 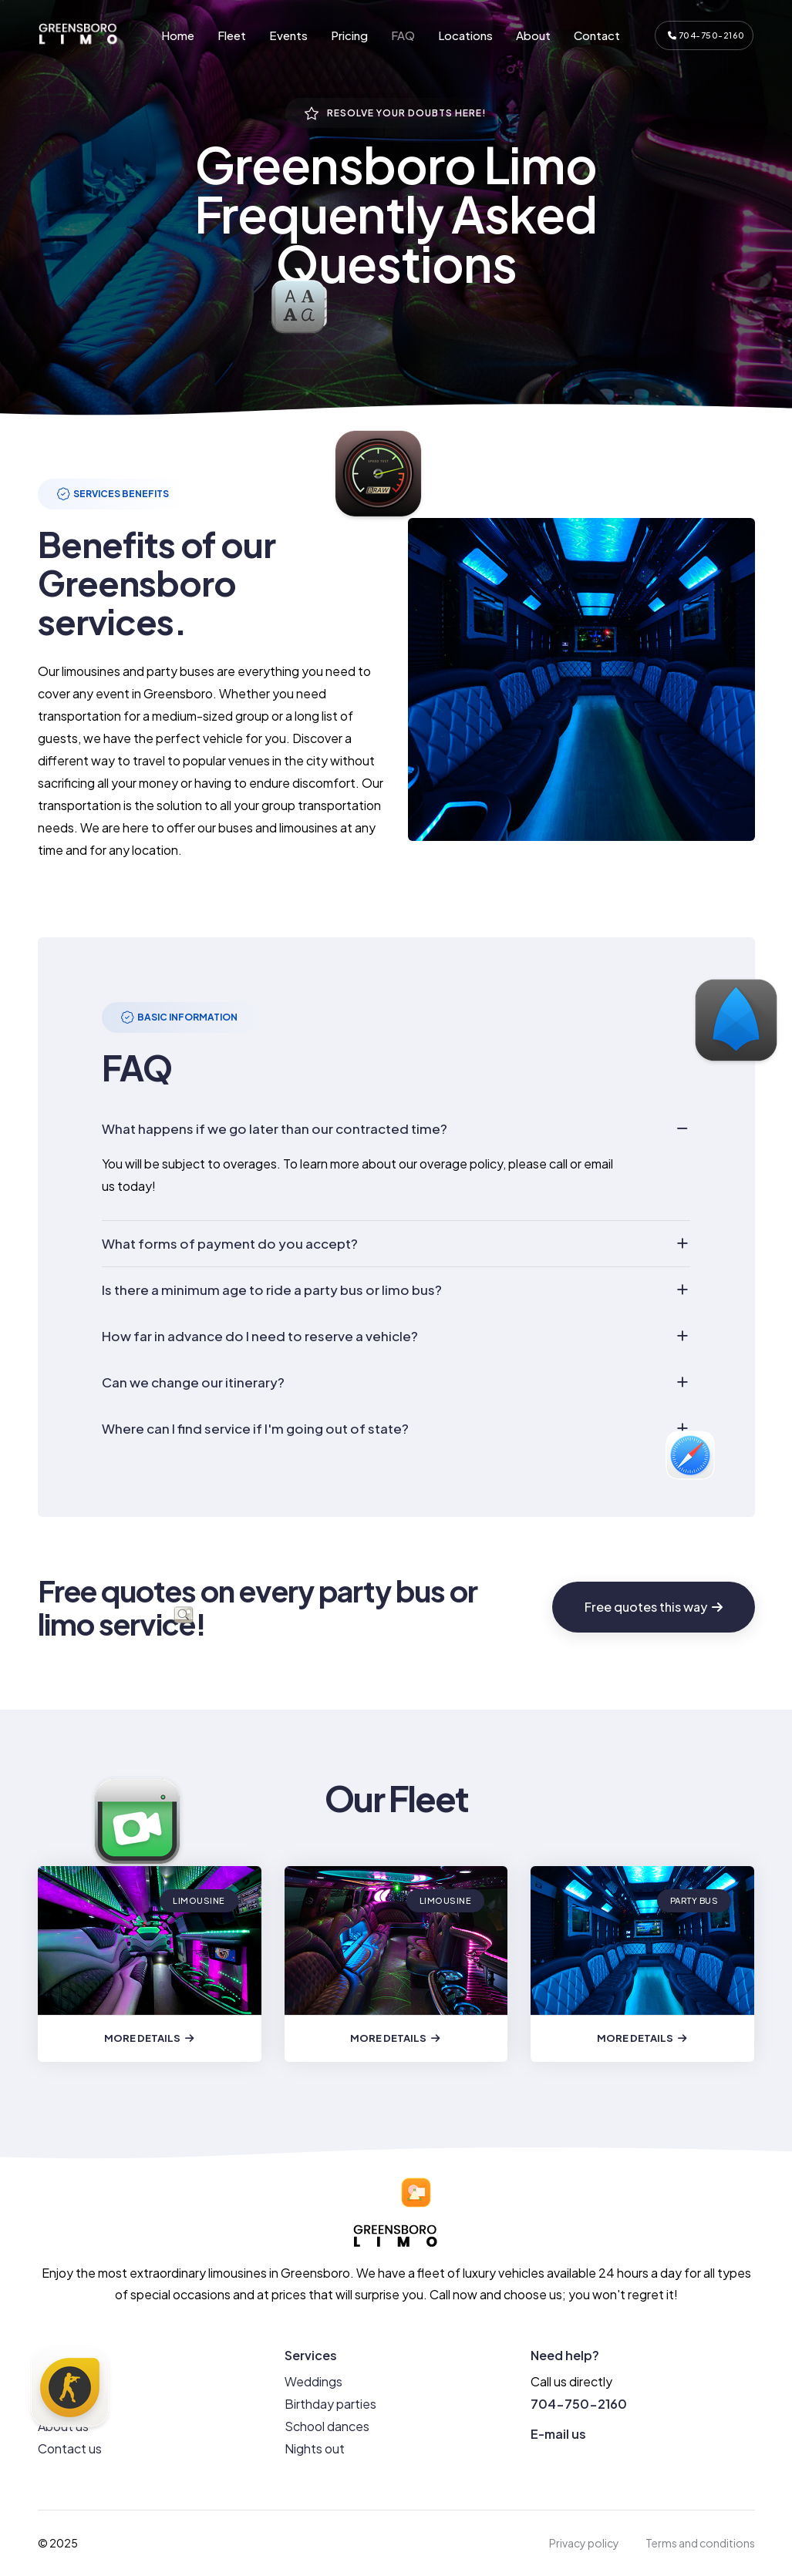 What do you see at coordinates (137, 1821) in the screenshot?
I see `open green recorder app for screen recording` at bounding box center [137, 1821].